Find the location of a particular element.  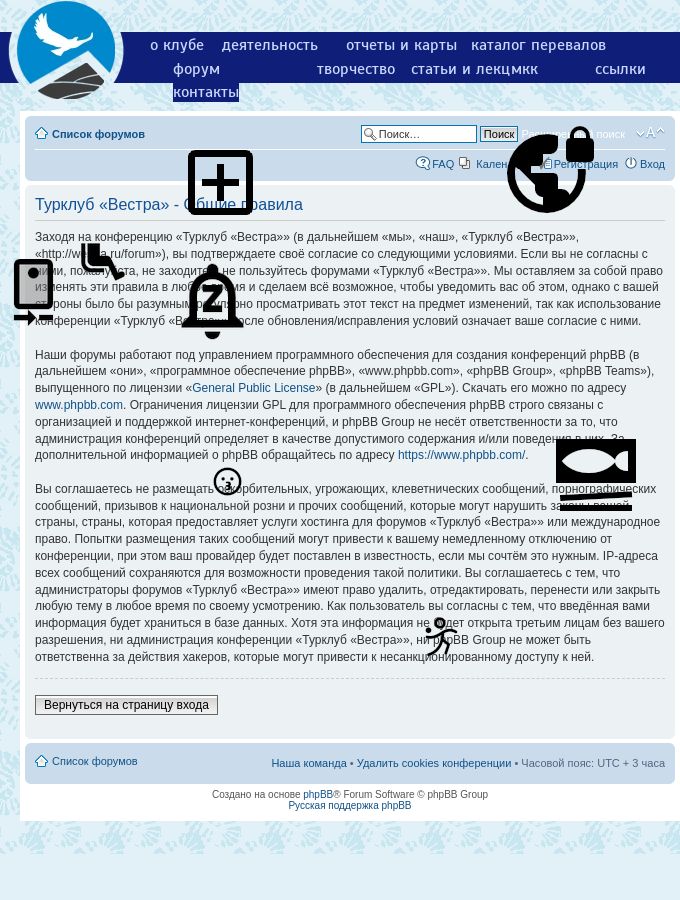

send a kiss or blowing kiss emoji is located at coordinates (227, 481).